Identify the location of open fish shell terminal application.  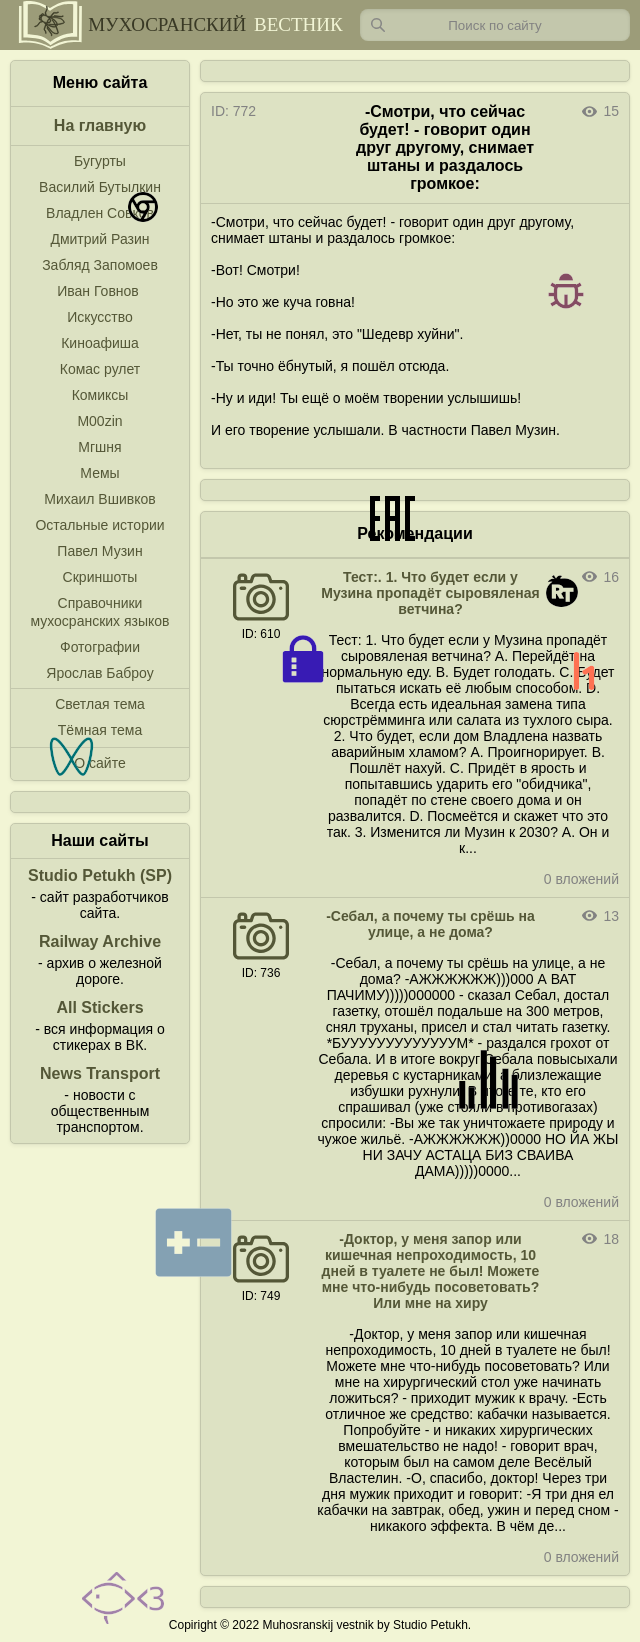
(123, 1598).